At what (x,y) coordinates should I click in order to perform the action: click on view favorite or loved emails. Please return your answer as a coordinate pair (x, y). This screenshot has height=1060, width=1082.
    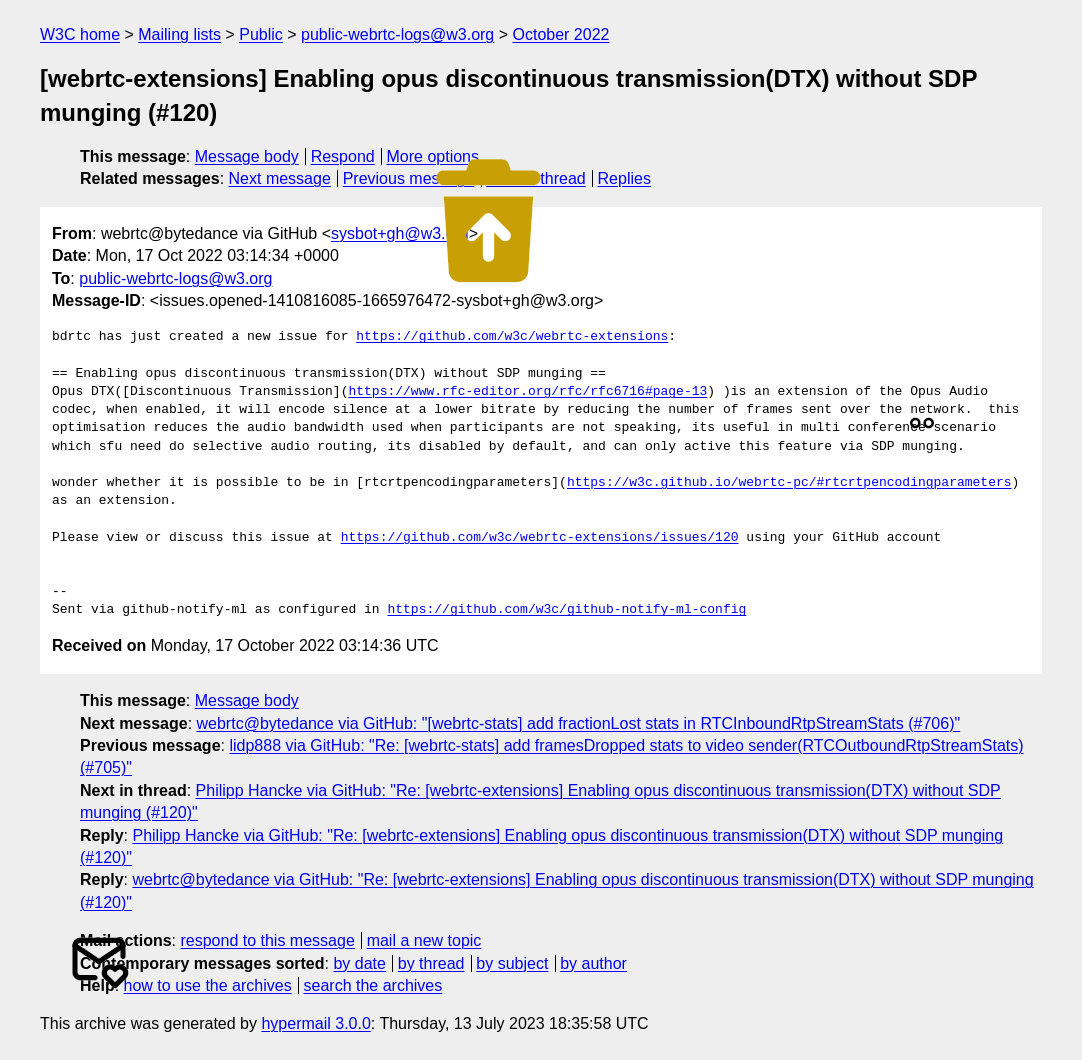
    Looking at the image, I should click on (99, 959).